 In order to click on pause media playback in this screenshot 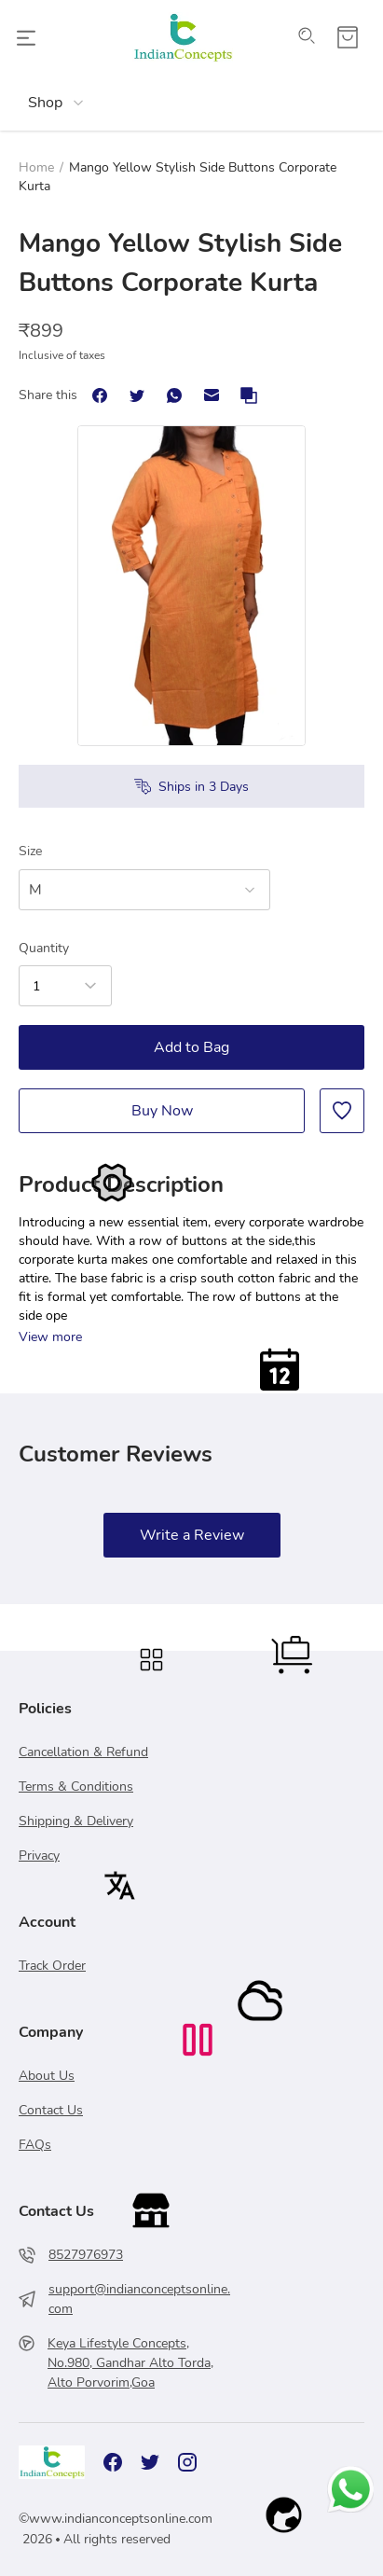, I will do `click(198, 2040)`.